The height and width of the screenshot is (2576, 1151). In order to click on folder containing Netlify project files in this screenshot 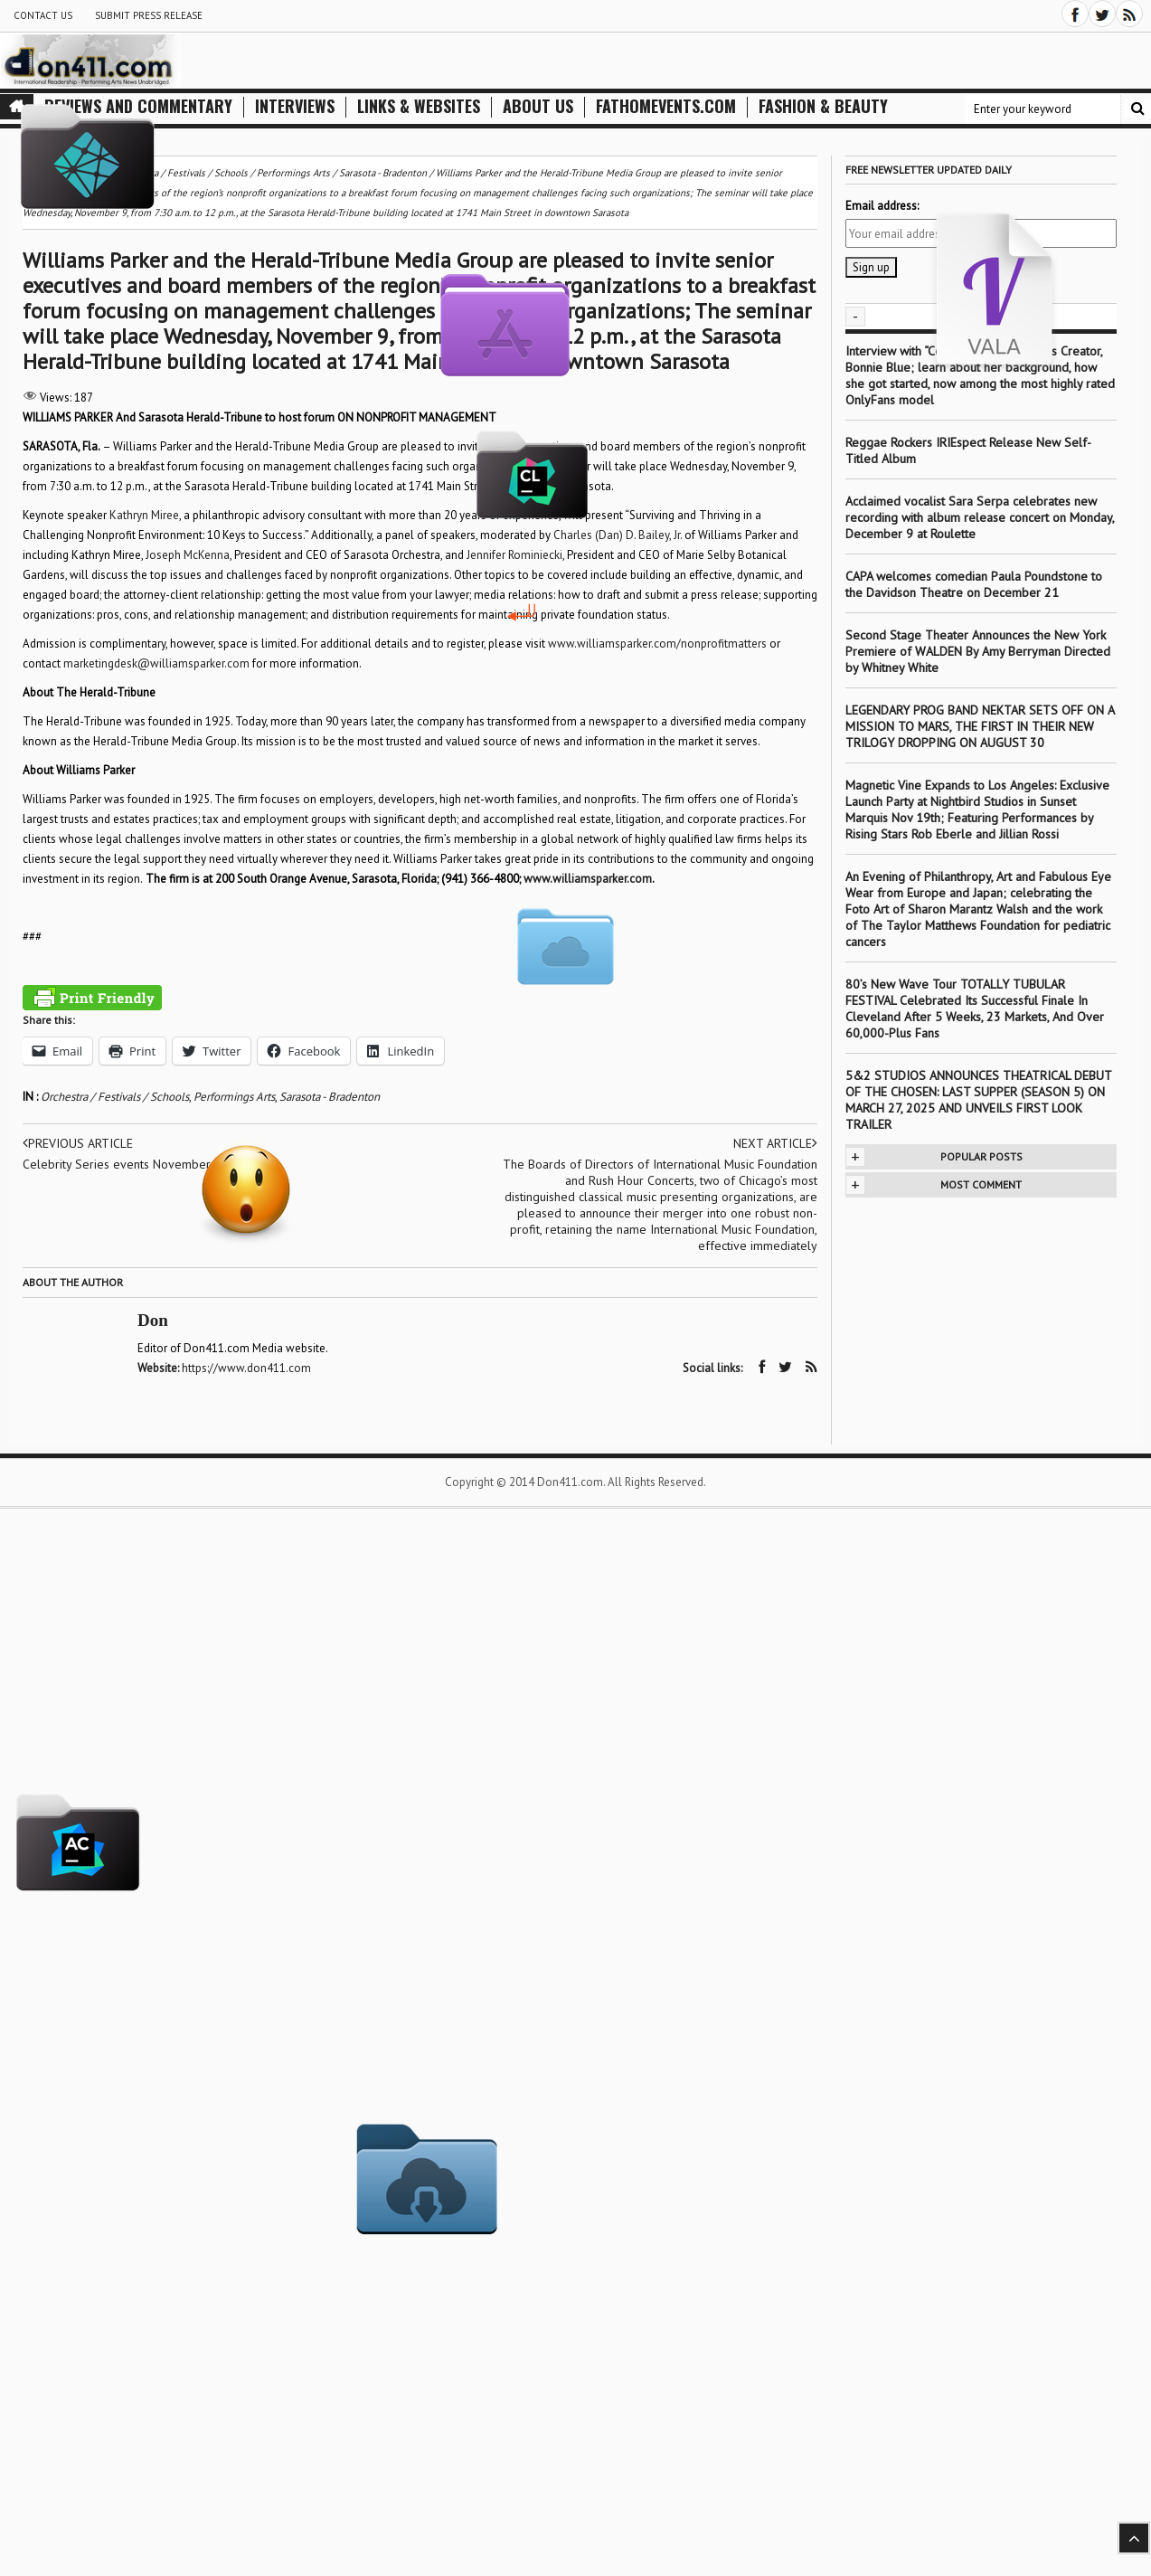, I will do `click(87, 160)`.